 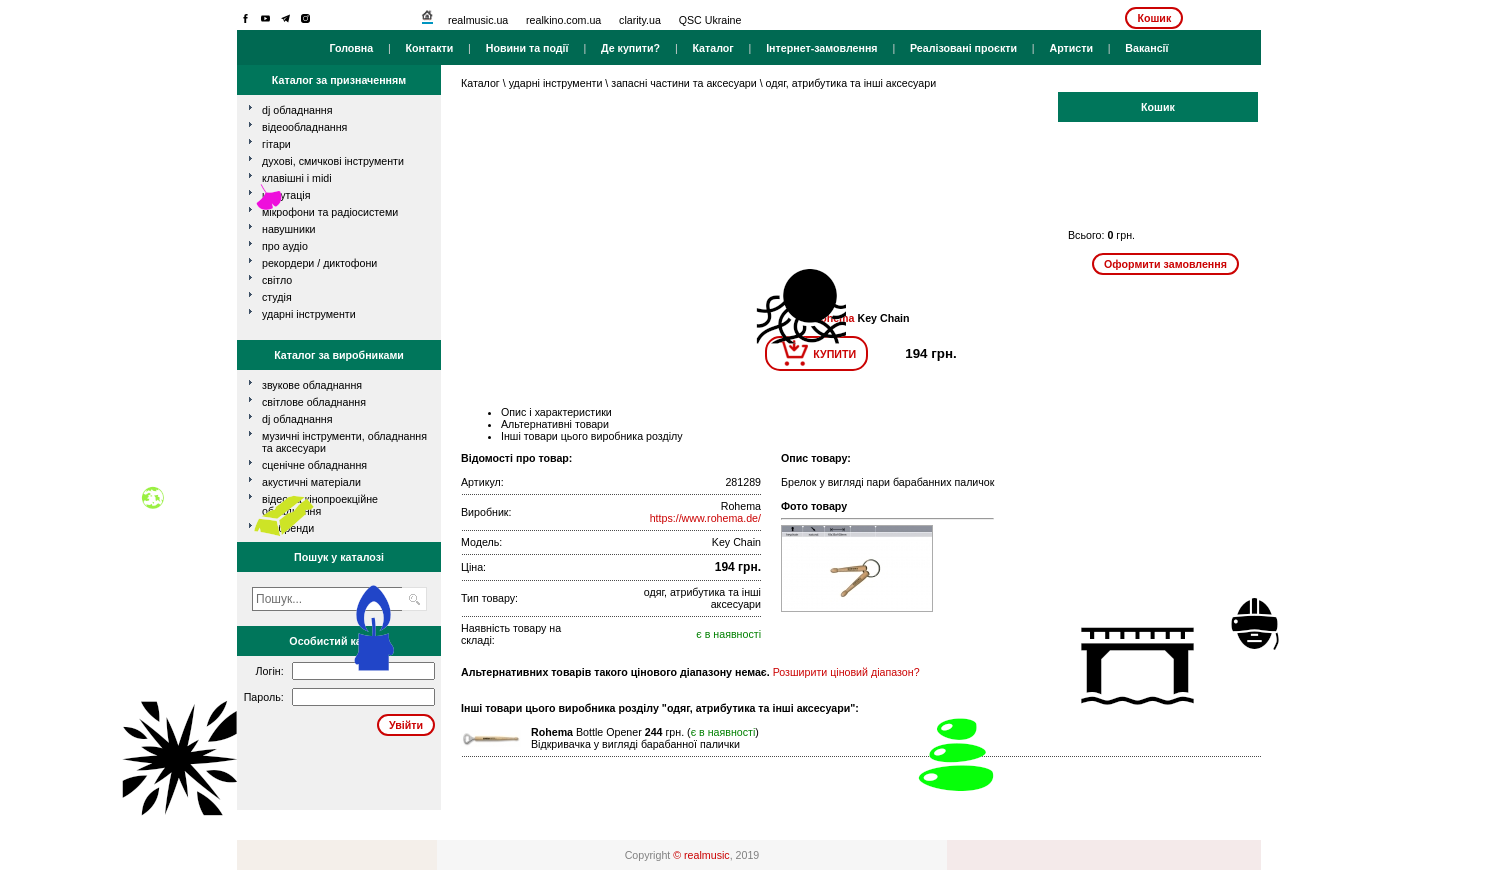 What do you see at coordinates (956, 746) in the screenshot?
I see `access meditation or mindfulness features` at bounding box center [956, 746].